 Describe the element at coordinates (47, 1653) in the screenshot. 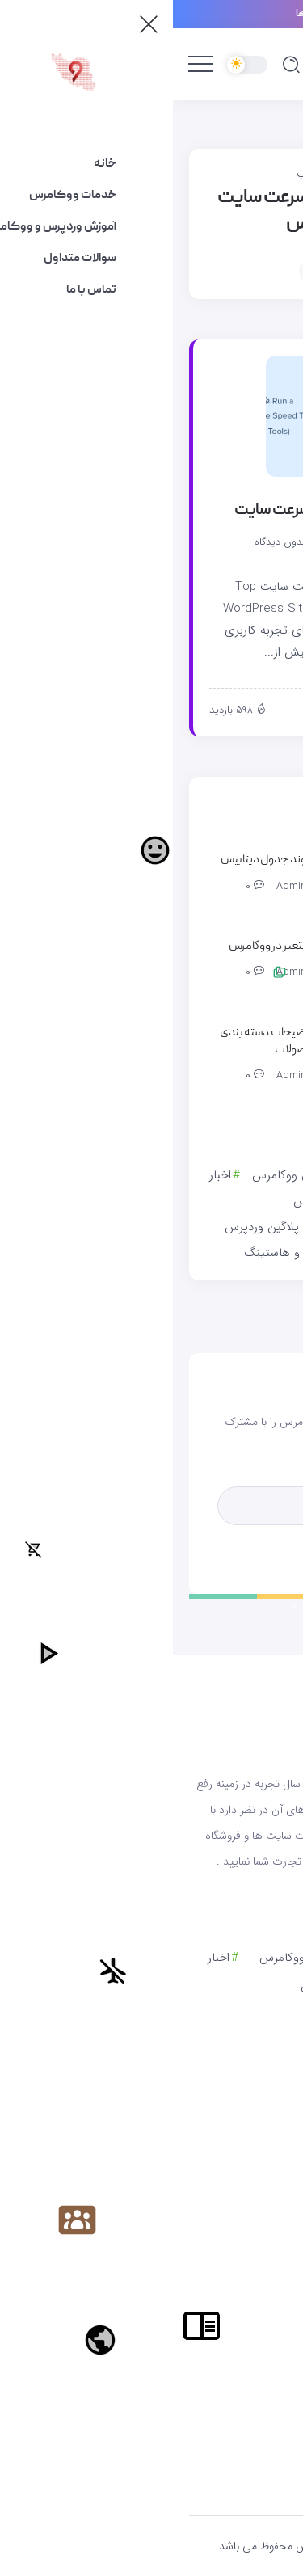

I see `play media or video content` at that location.